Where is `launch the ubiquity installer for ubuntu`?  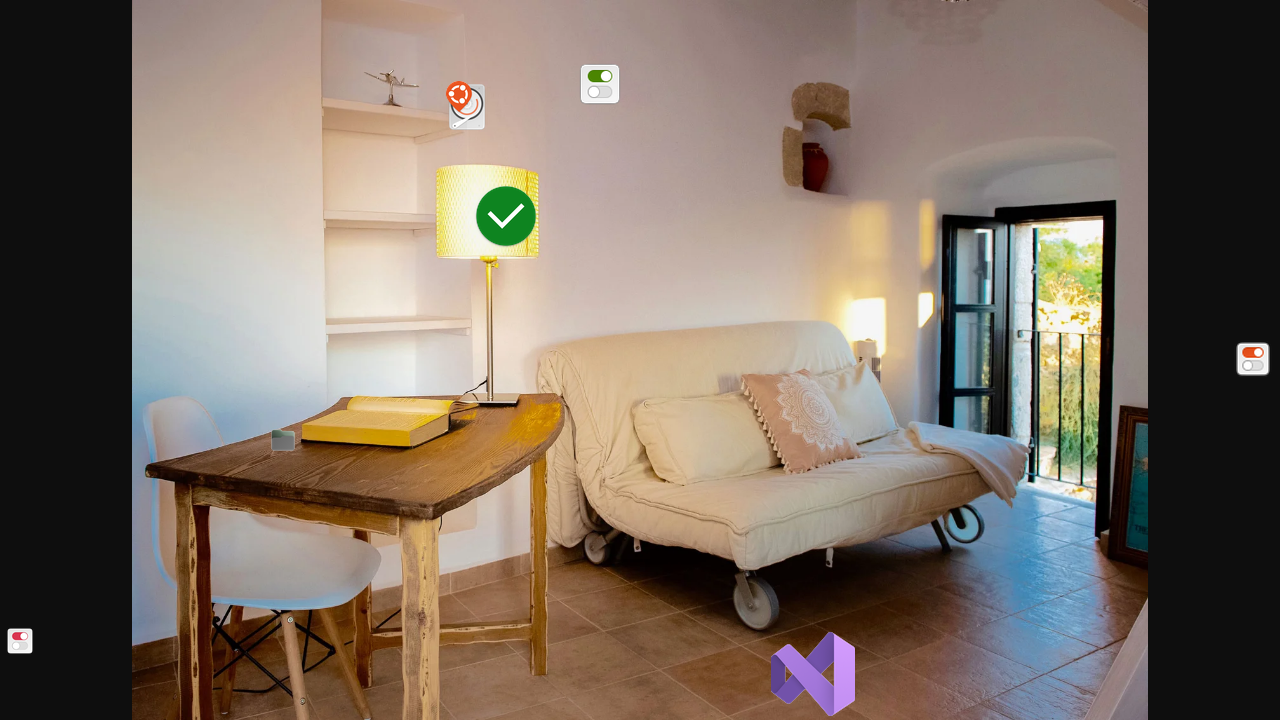 launch the ubiquity installer for ubuntu is located at coordinates (467, 107).